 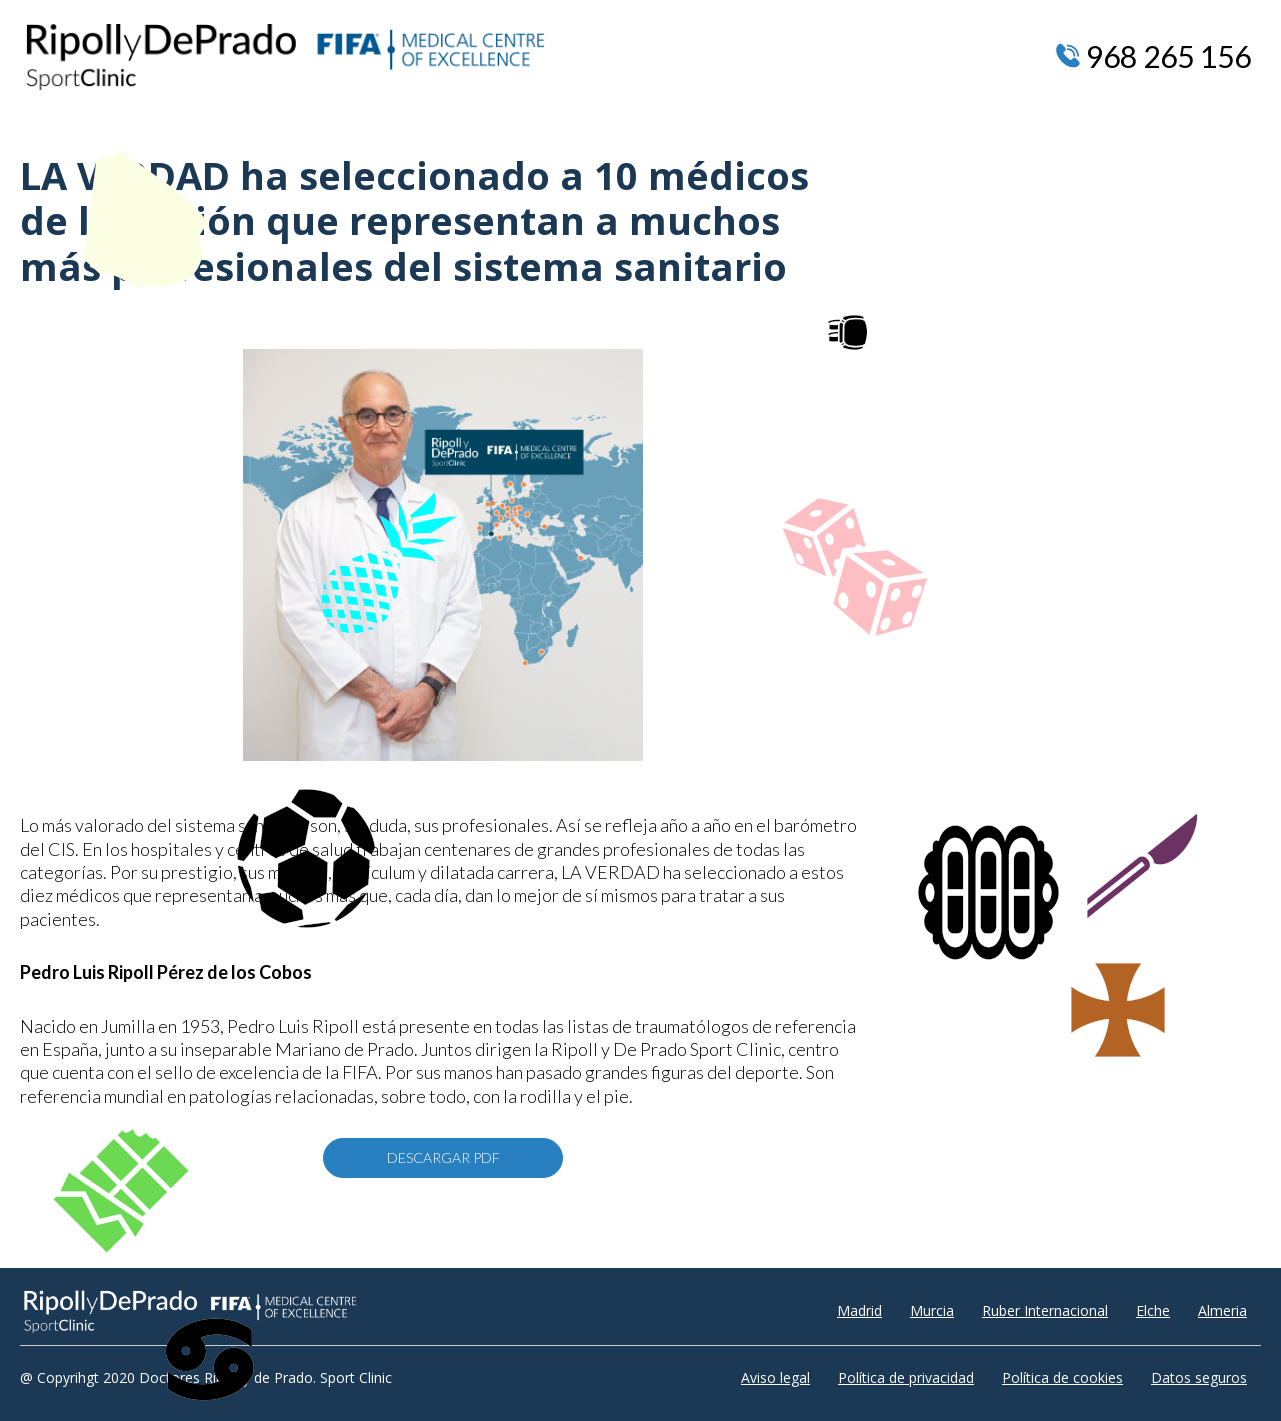 I want to click on indicates an achievement or military-style badge, so click(x=1118, y=1010).